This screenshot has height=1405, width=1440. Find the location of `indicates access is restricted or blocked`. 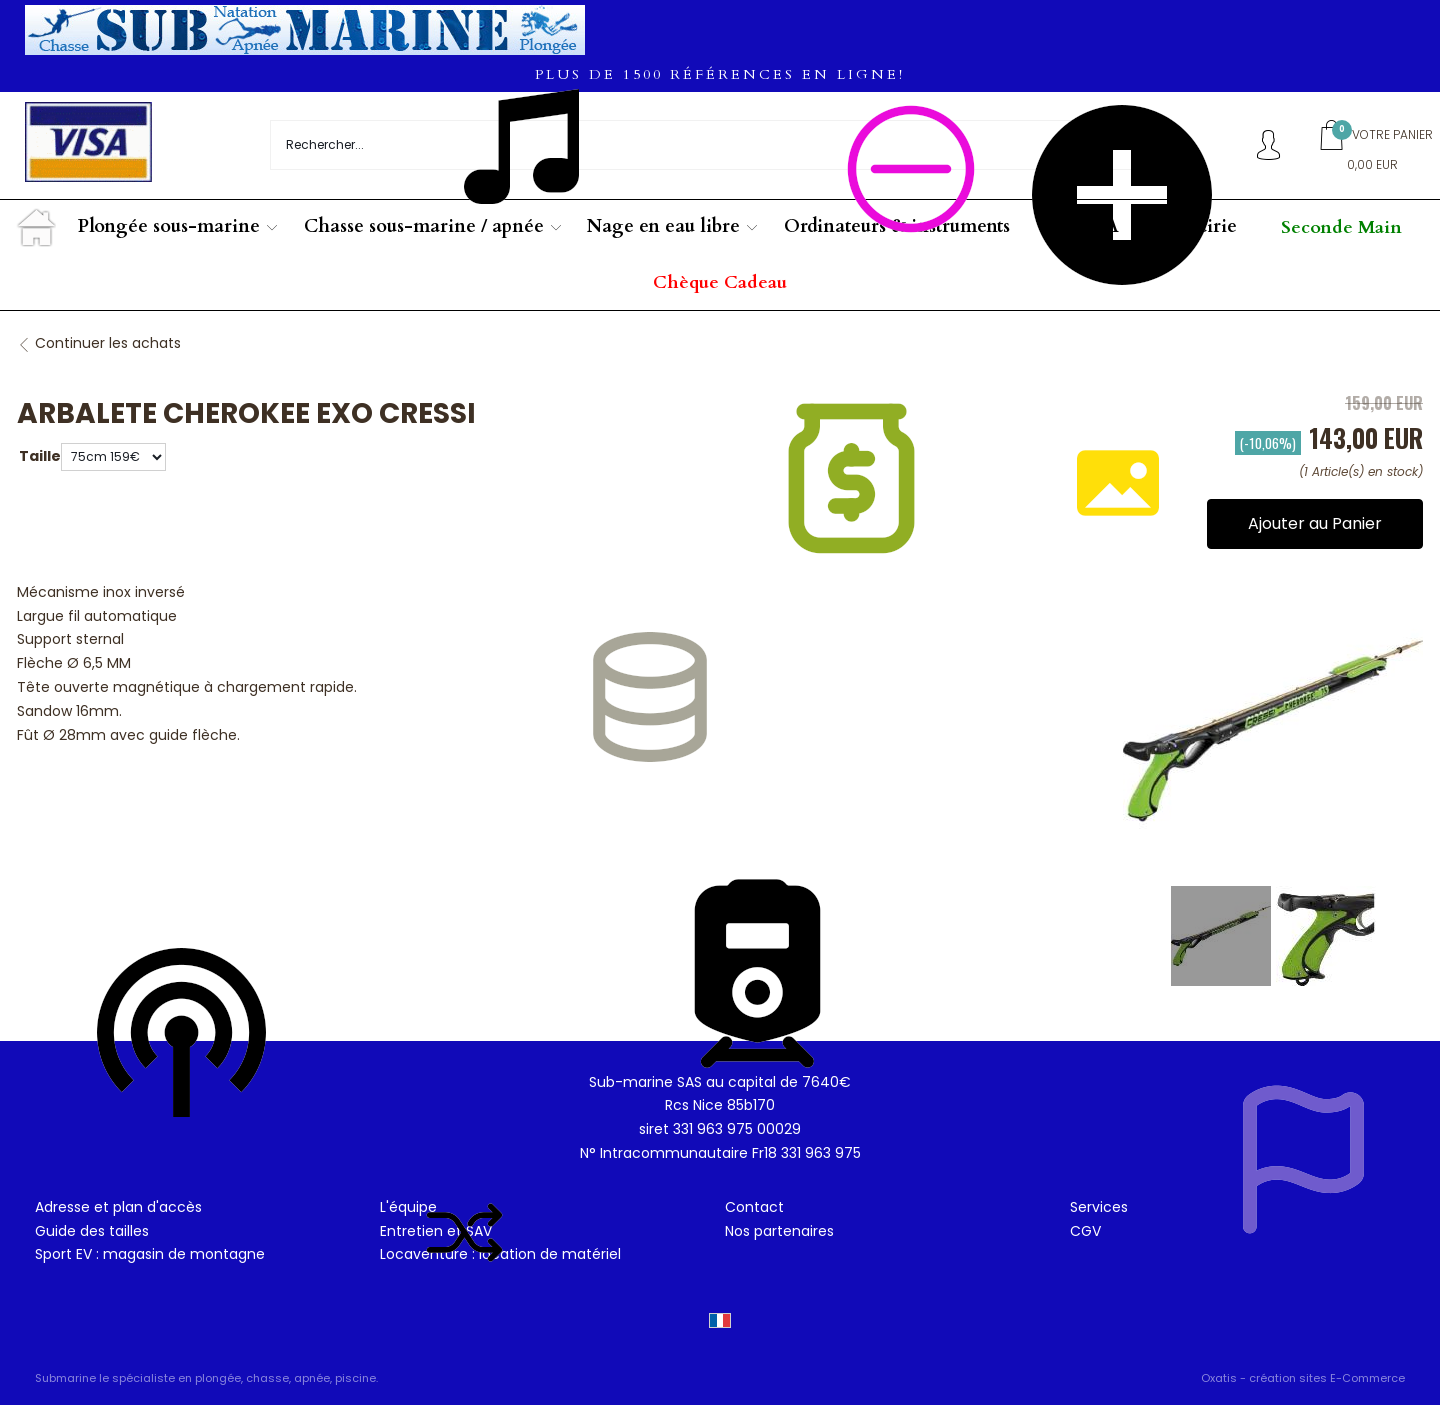

indicates access is restricted or blocked is located at coordinates (911, 169).